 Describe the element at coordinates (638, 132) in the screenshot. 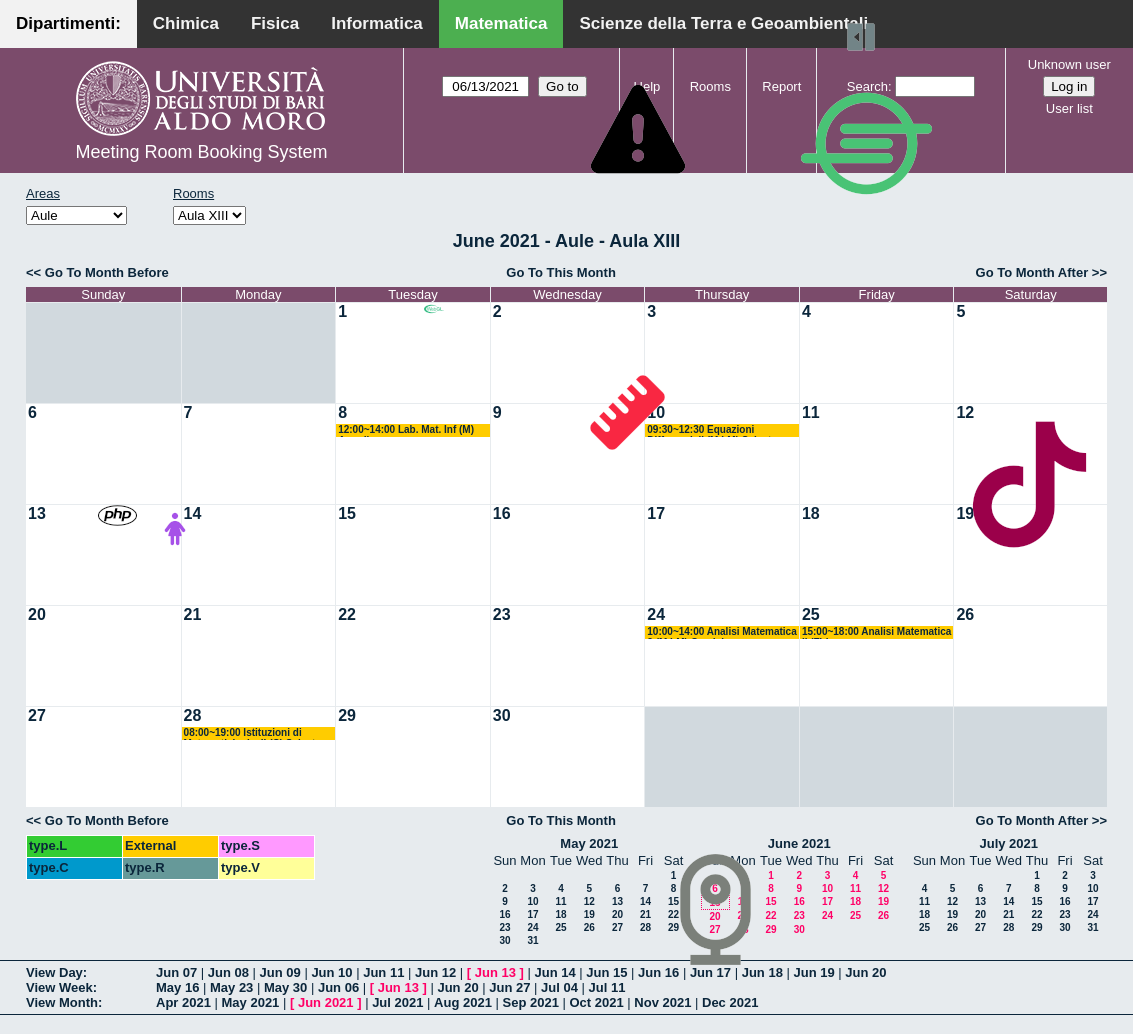

I see `indicates a warning or caution state` at that location.